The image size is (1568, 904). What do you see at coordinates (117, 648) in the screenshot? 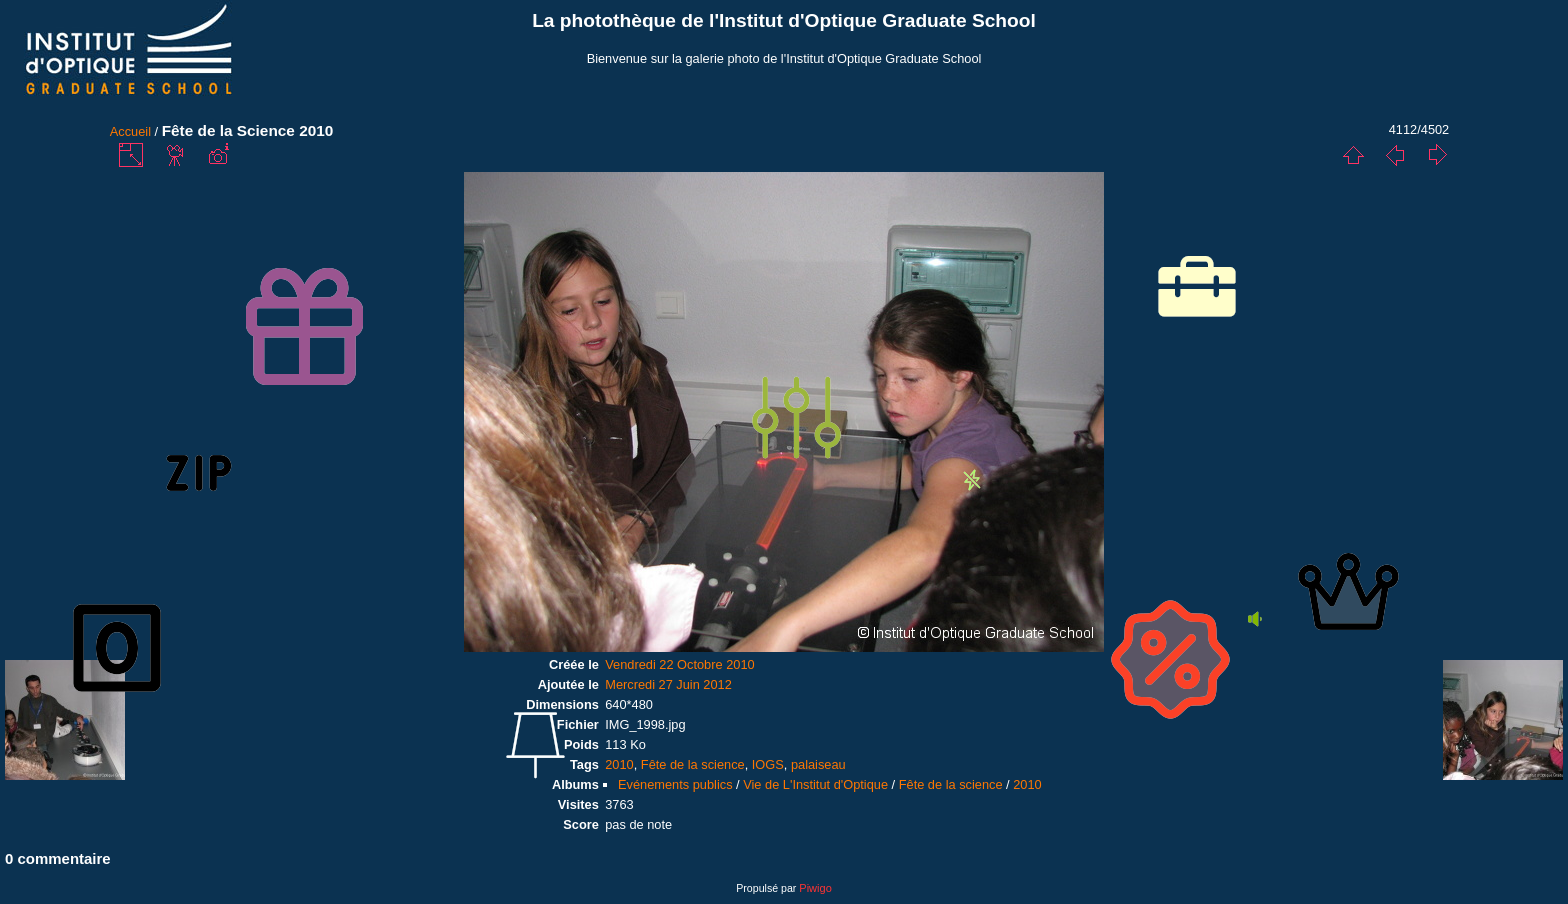
I see `indicates zero items or count` at bounding box center [117, 648].